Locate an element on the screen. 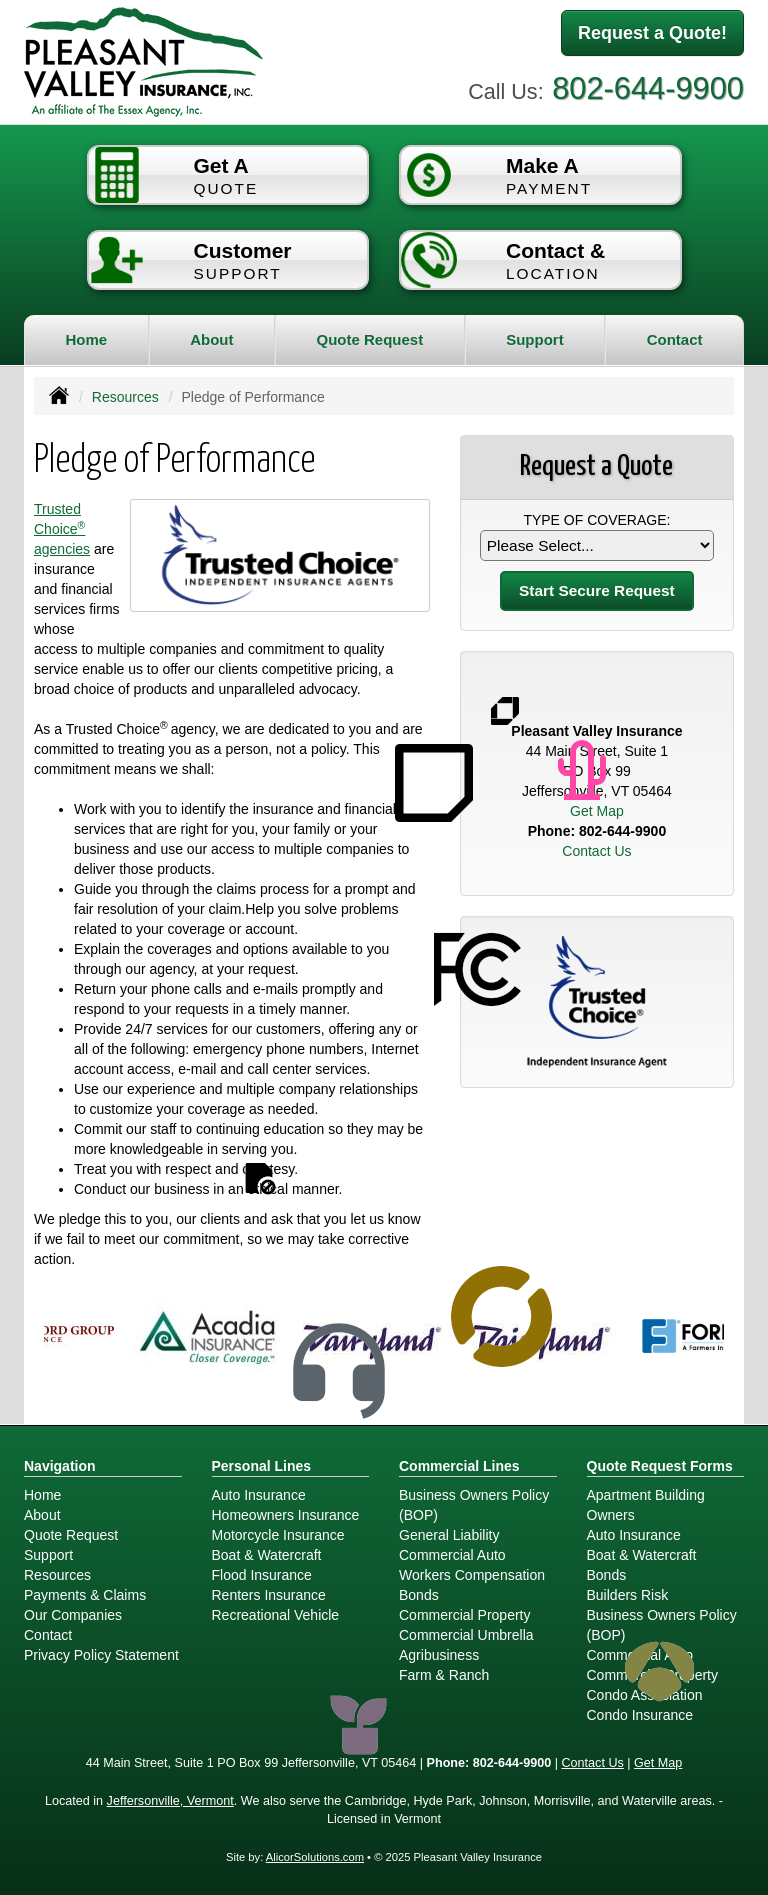  federal communications commission logo is located at coordinates (477, 969).